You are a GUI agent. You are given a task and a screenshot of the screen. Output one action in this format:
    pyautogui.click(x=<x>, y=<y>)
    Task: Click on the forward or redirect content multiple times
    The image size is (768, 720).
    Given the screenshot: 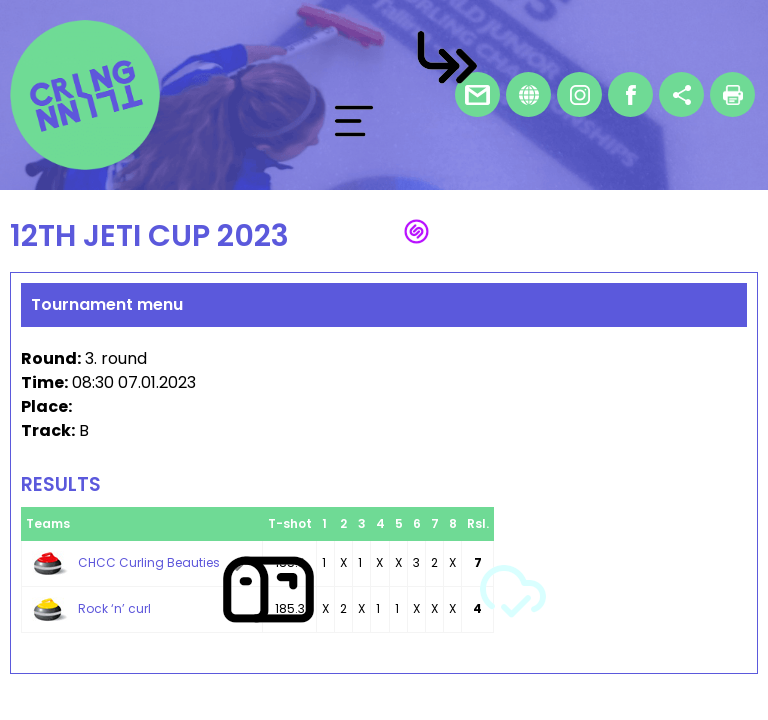 What is the action you would take?
    pyautogui.click(x=449, y=59)
    